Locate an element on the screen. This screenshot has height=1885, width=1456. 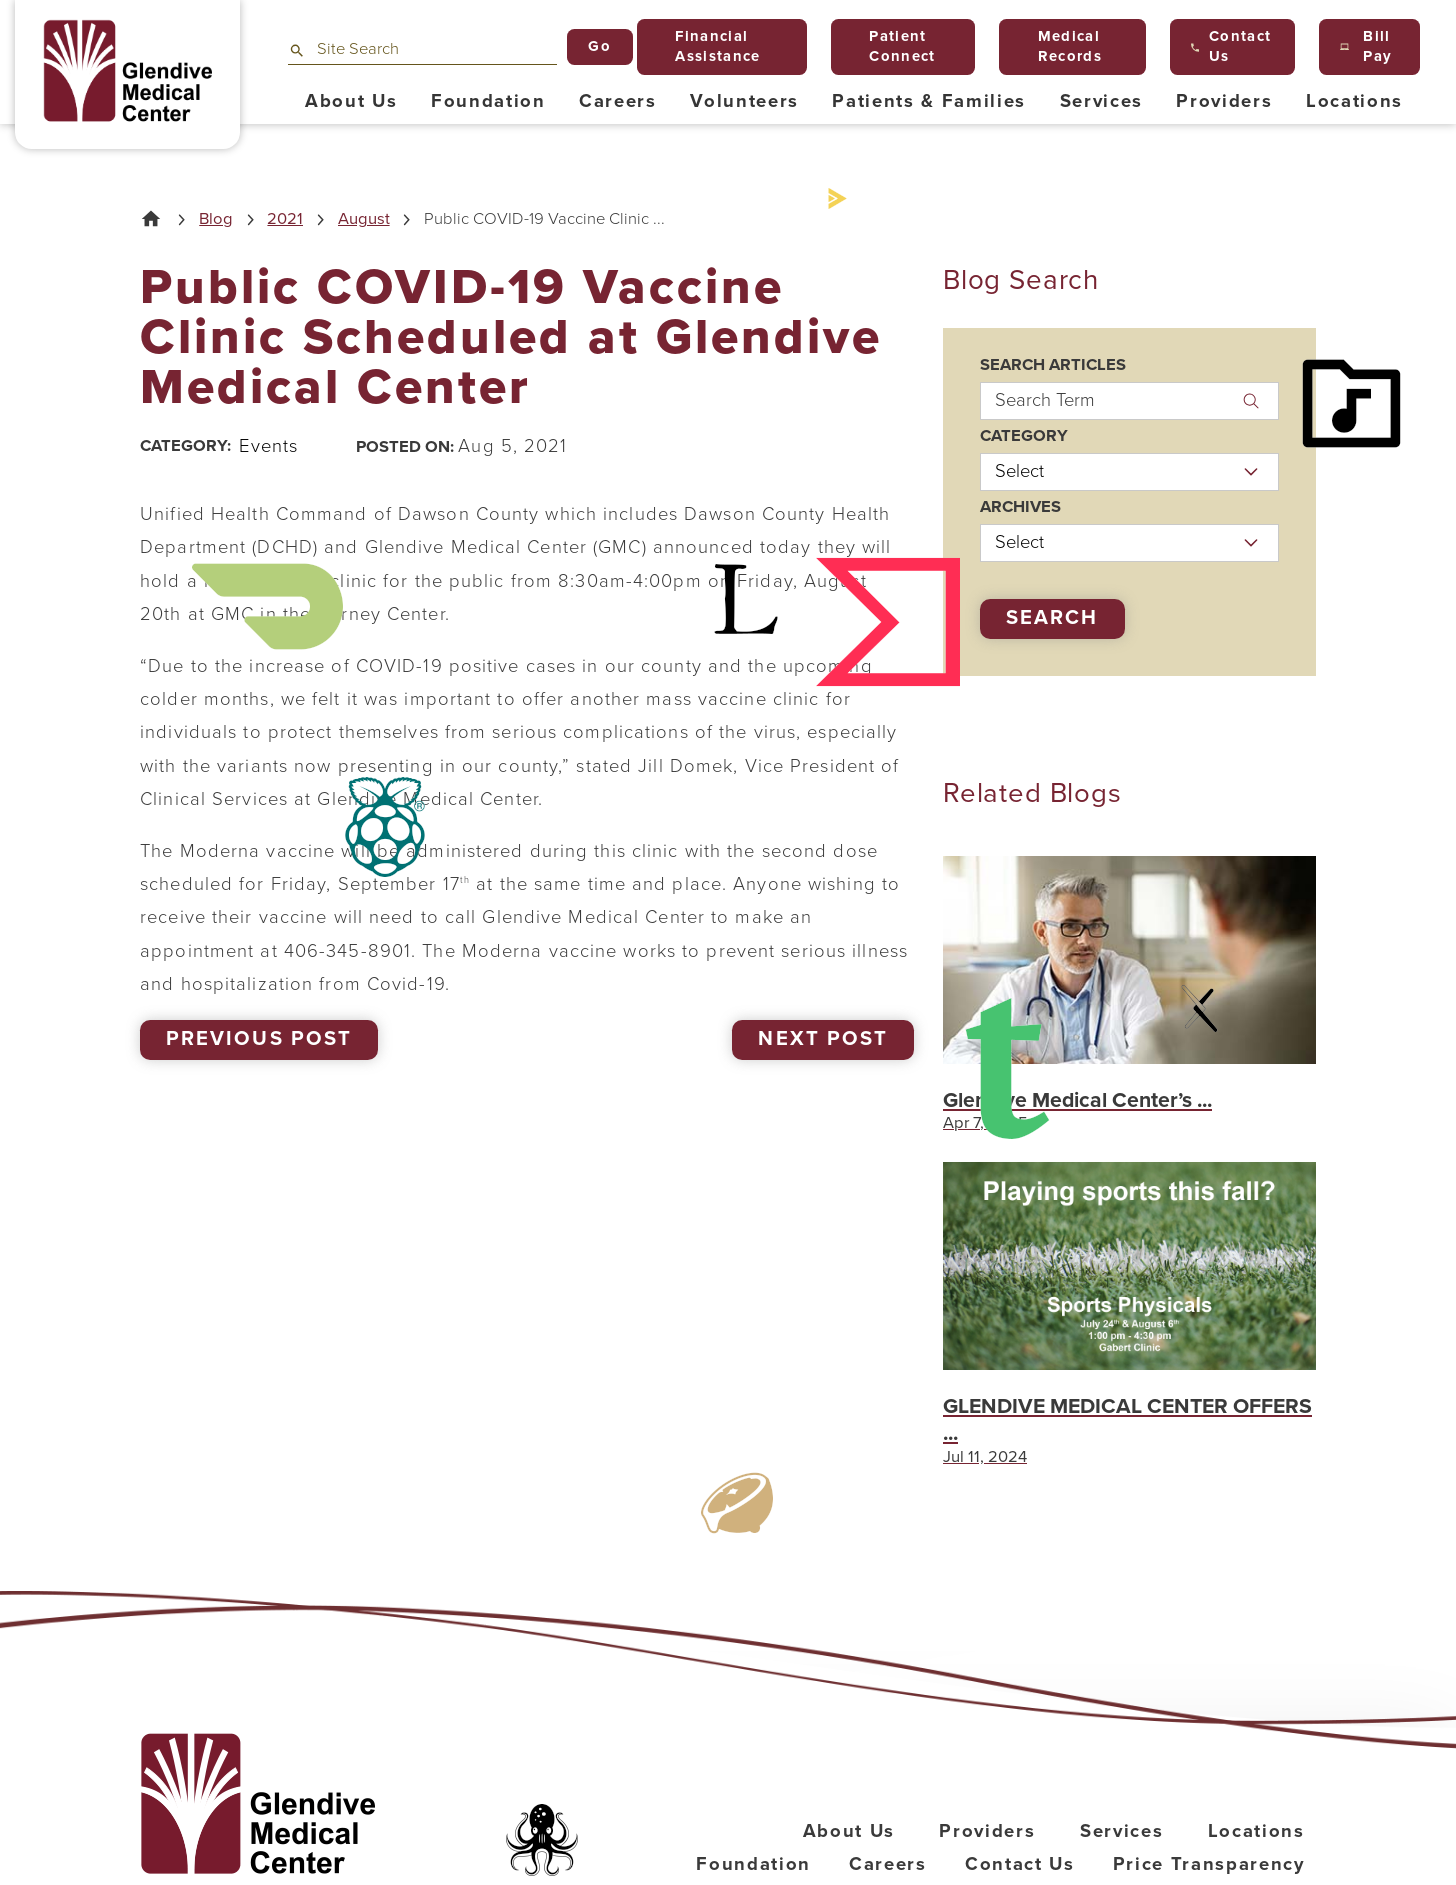
visit arxiv preprint repository is located at coordinates (1199, 1008).